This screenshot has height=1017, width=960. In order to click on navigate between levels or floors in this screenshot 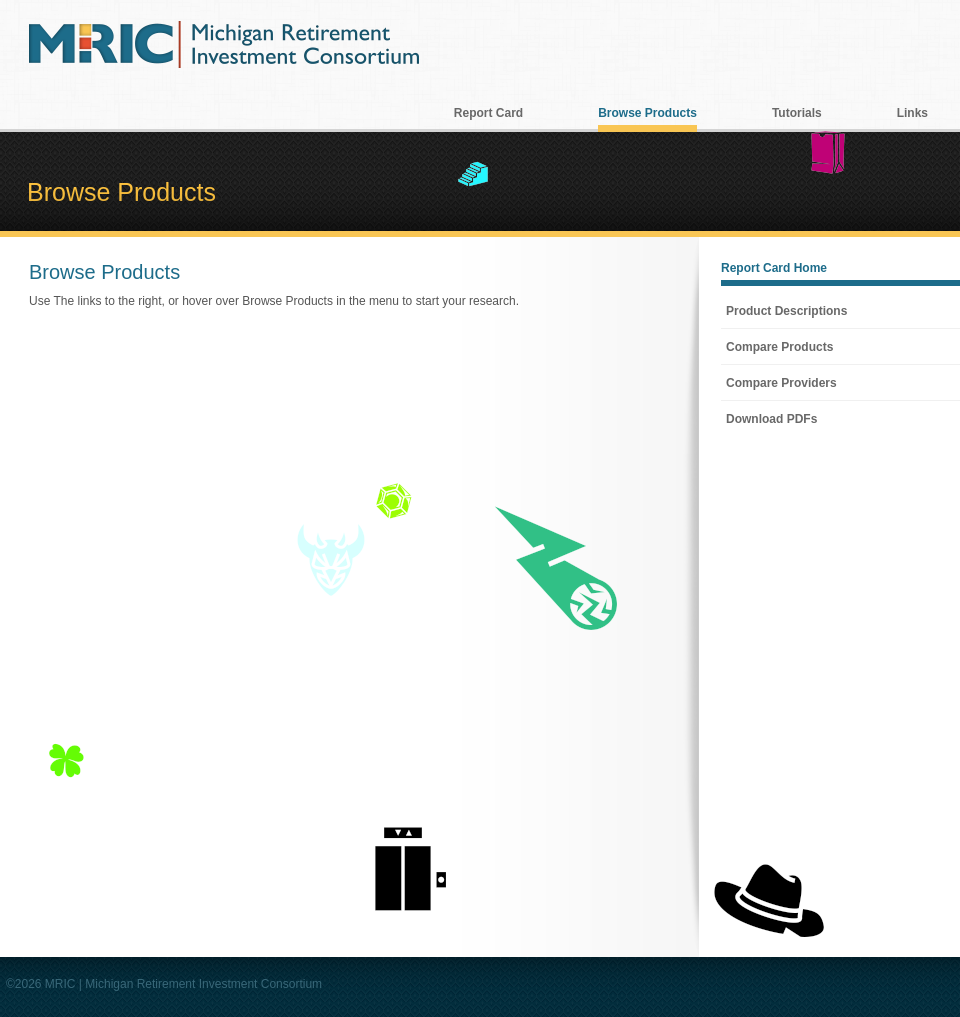, I will do `click(473, 174)`.